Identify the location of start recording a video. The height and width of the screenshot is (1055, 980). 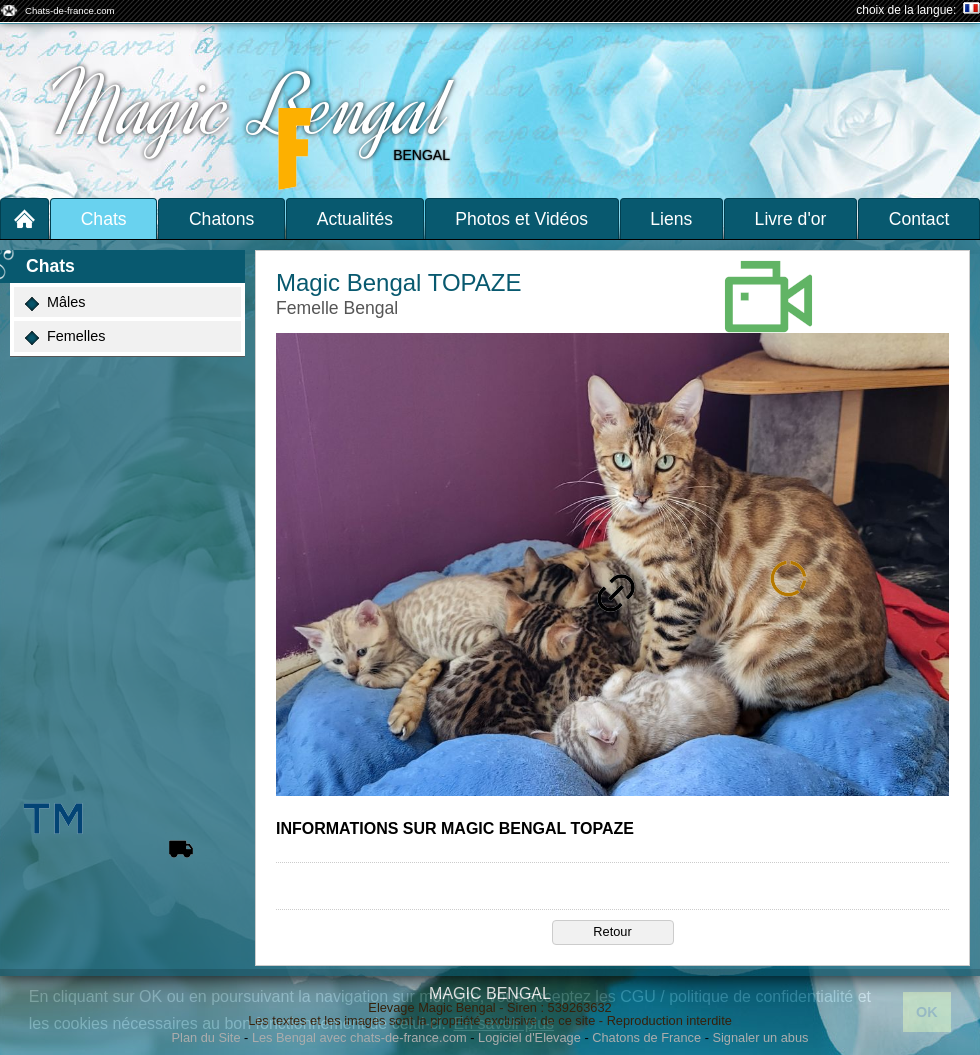
(768, 300).